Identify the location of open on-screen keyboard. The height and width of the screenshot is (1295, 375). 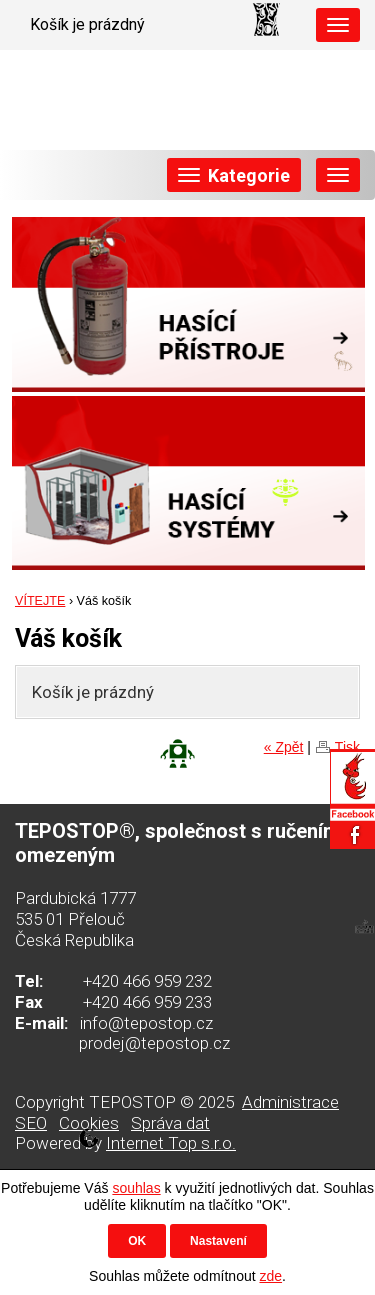
(364, 929).